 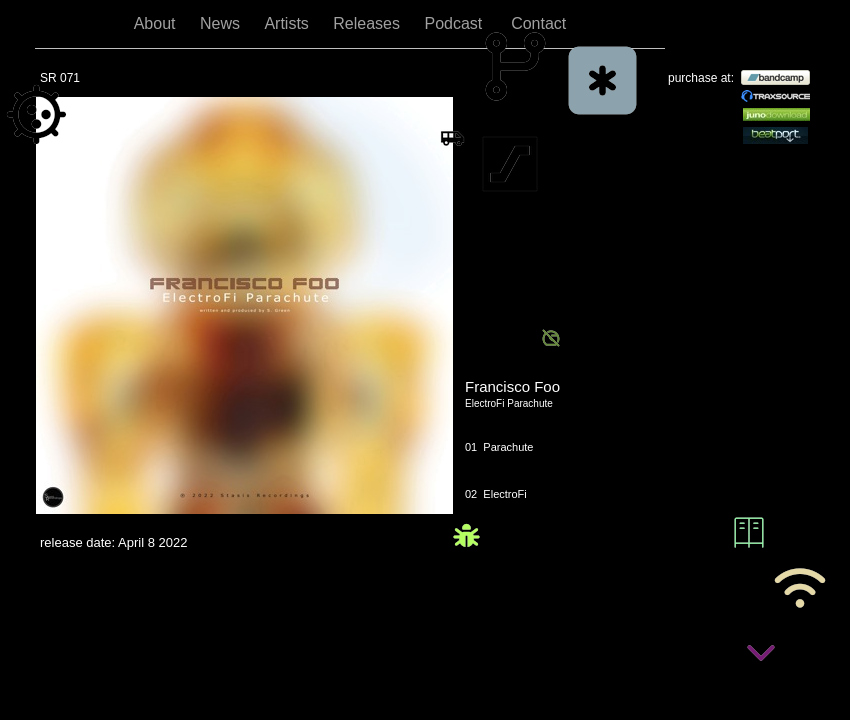 I want to click on expand a dropdown menu or collapsed section, so click(x=761, y=653).